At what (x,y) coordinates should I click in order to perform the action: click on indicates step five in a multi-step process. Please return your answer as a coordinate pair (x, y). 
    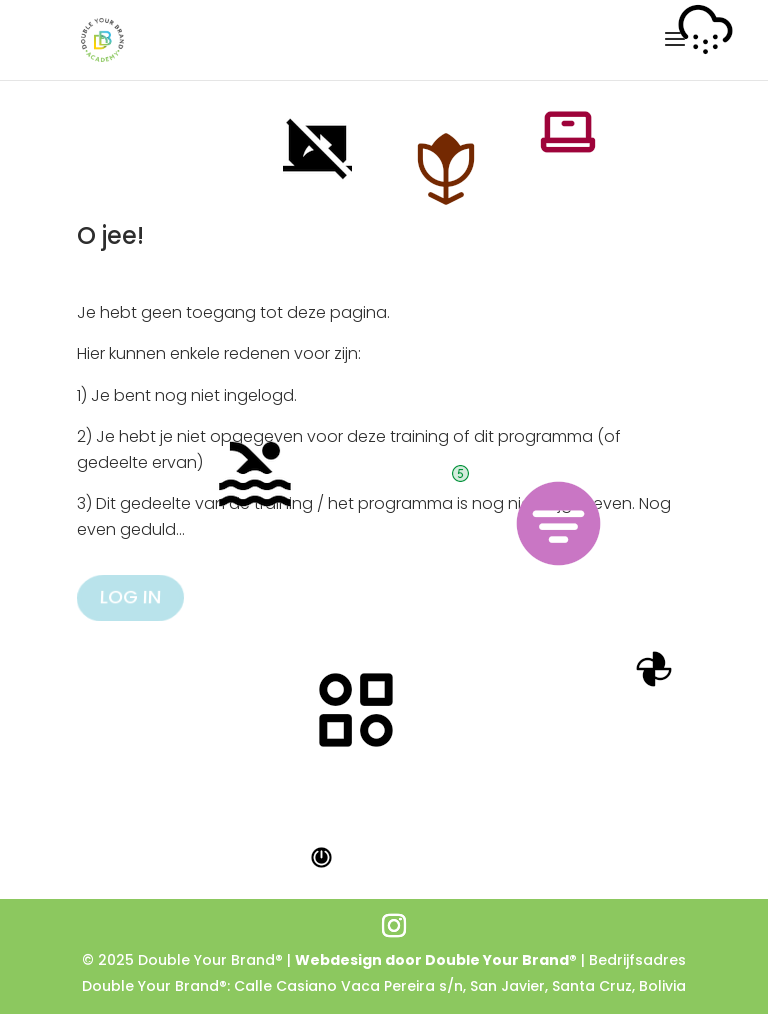
    Looking at the image, I should click on (460, 473).